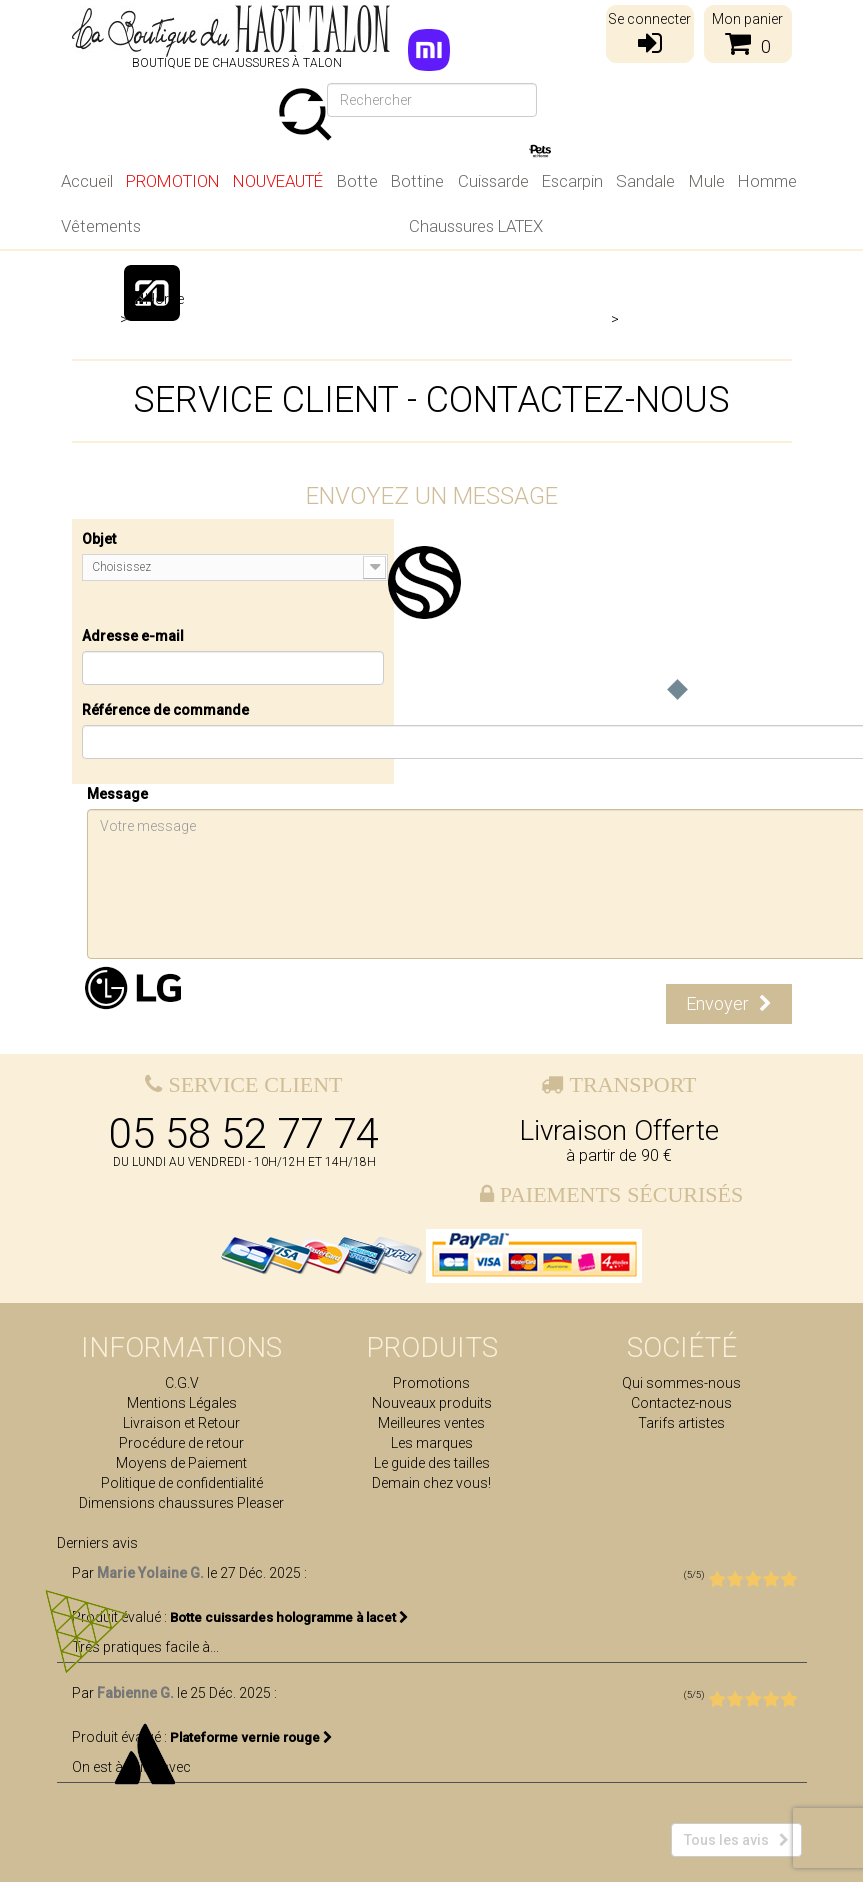 The width and height of the screenshot is (863, 1882). What do you see at coordinates (133, 988) in the screenshot?
I see `LG brand logo or product identifier` at bounding box center [133, 988].